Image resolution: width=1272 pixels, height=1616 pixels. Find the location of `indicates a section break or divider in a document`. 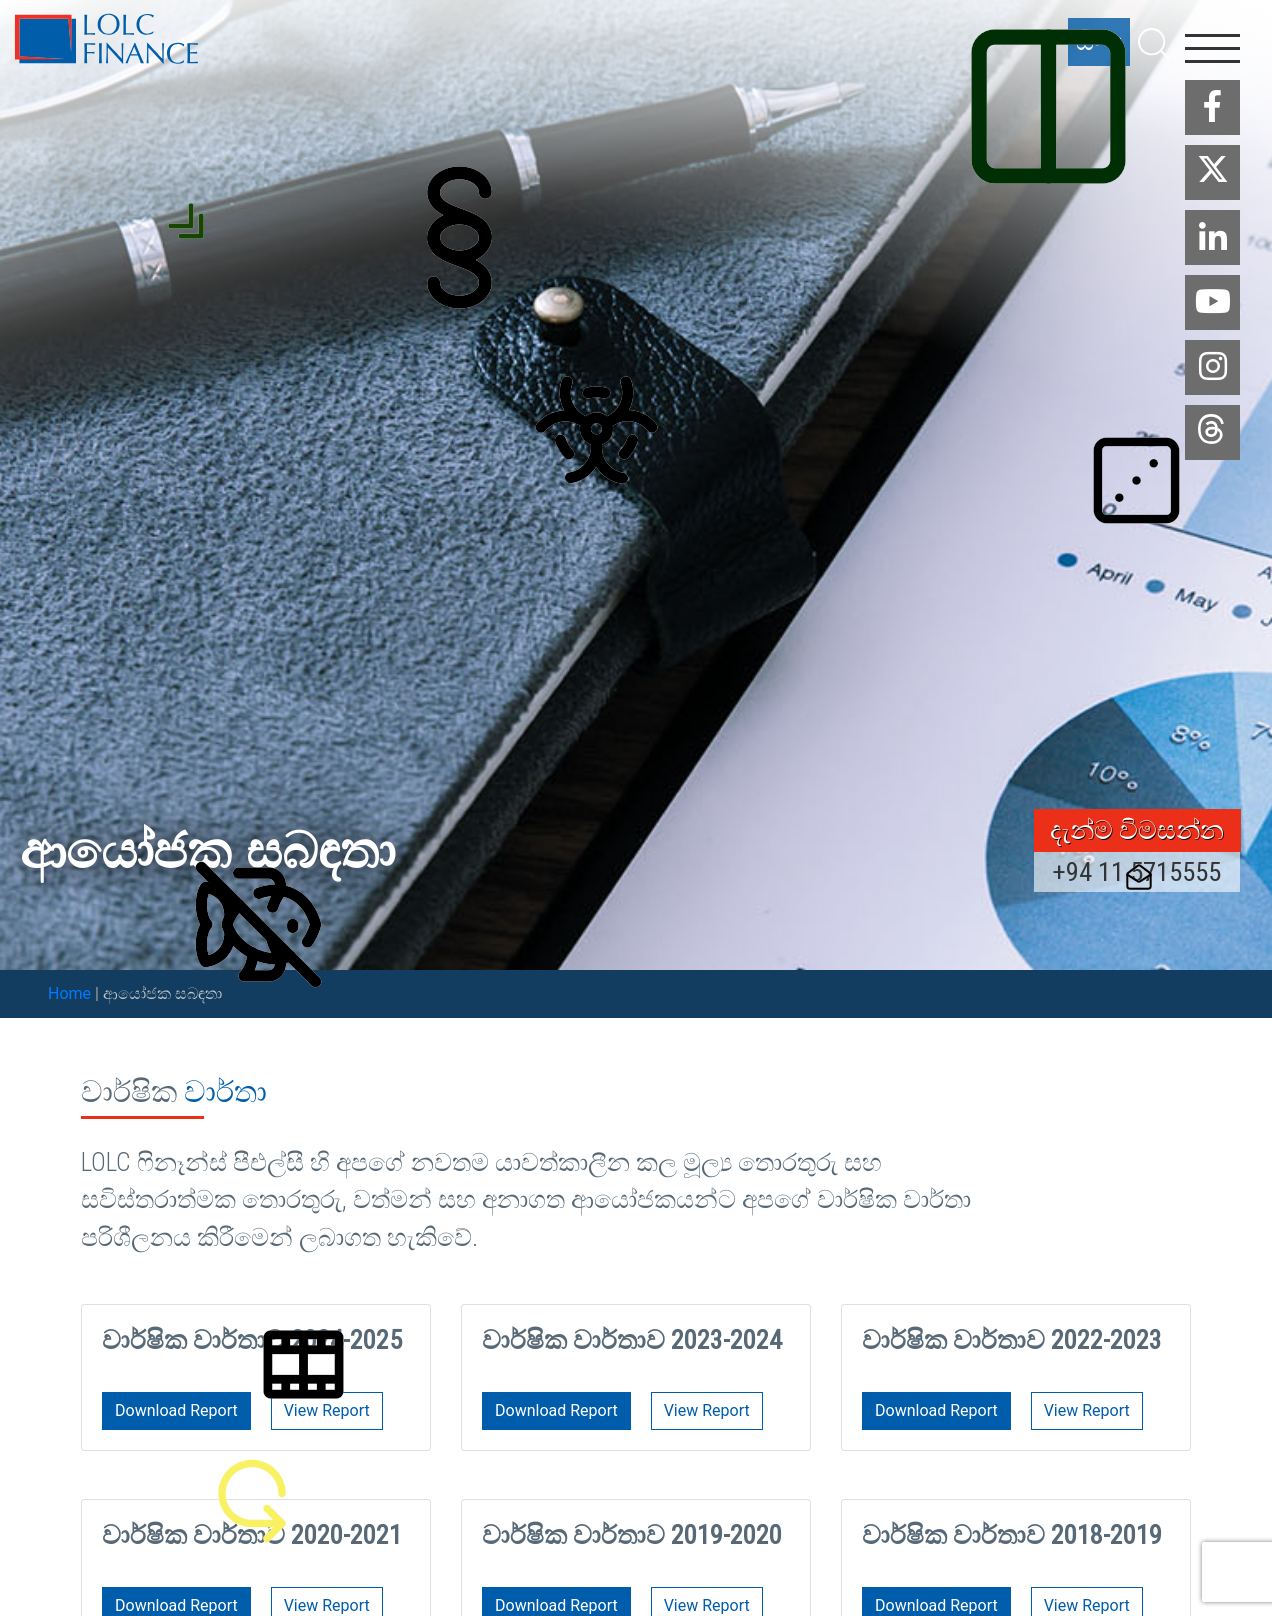

indicates a section break or divider in a document is located at coordinates (459, 237).